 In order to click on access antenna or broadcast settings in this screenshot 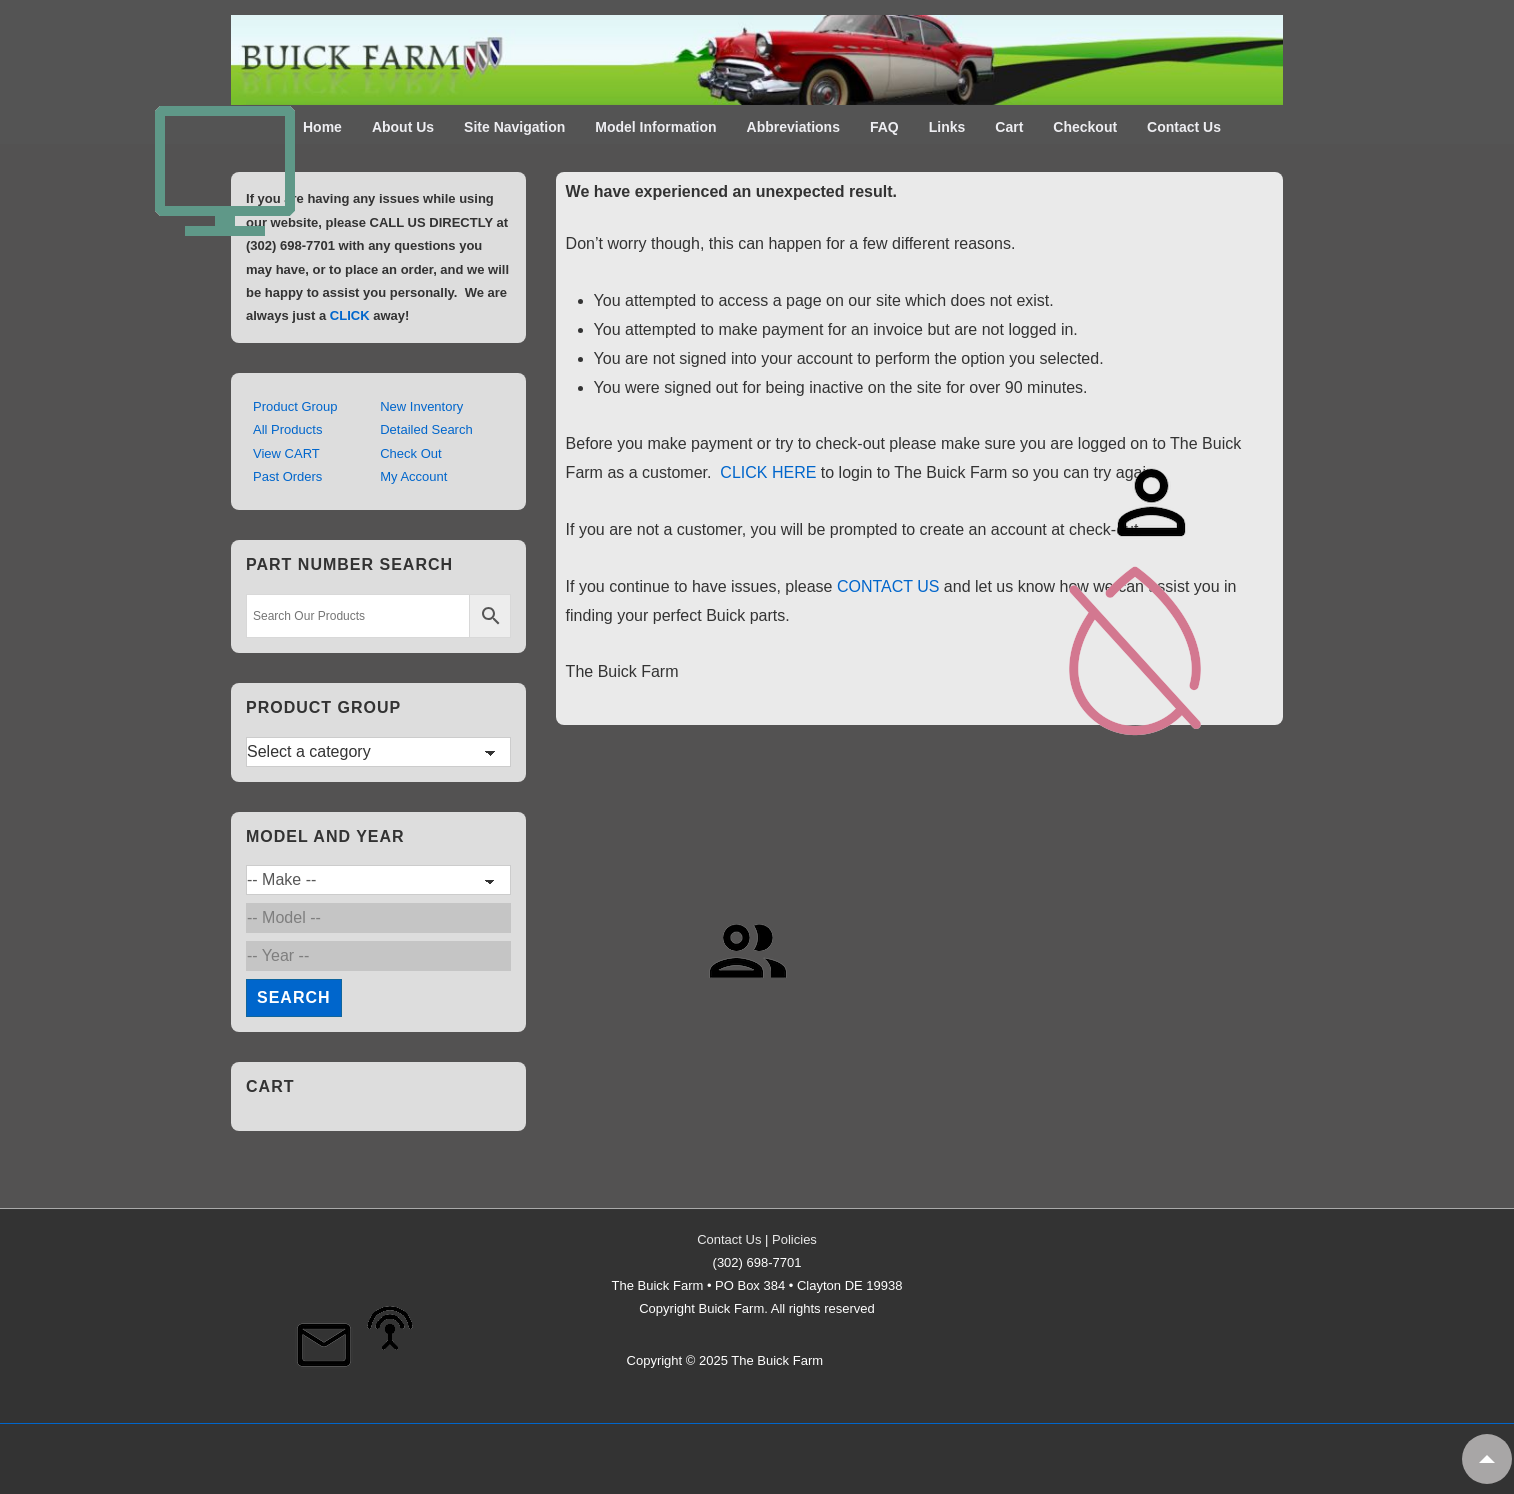, I will do `click(390, 1329)`.